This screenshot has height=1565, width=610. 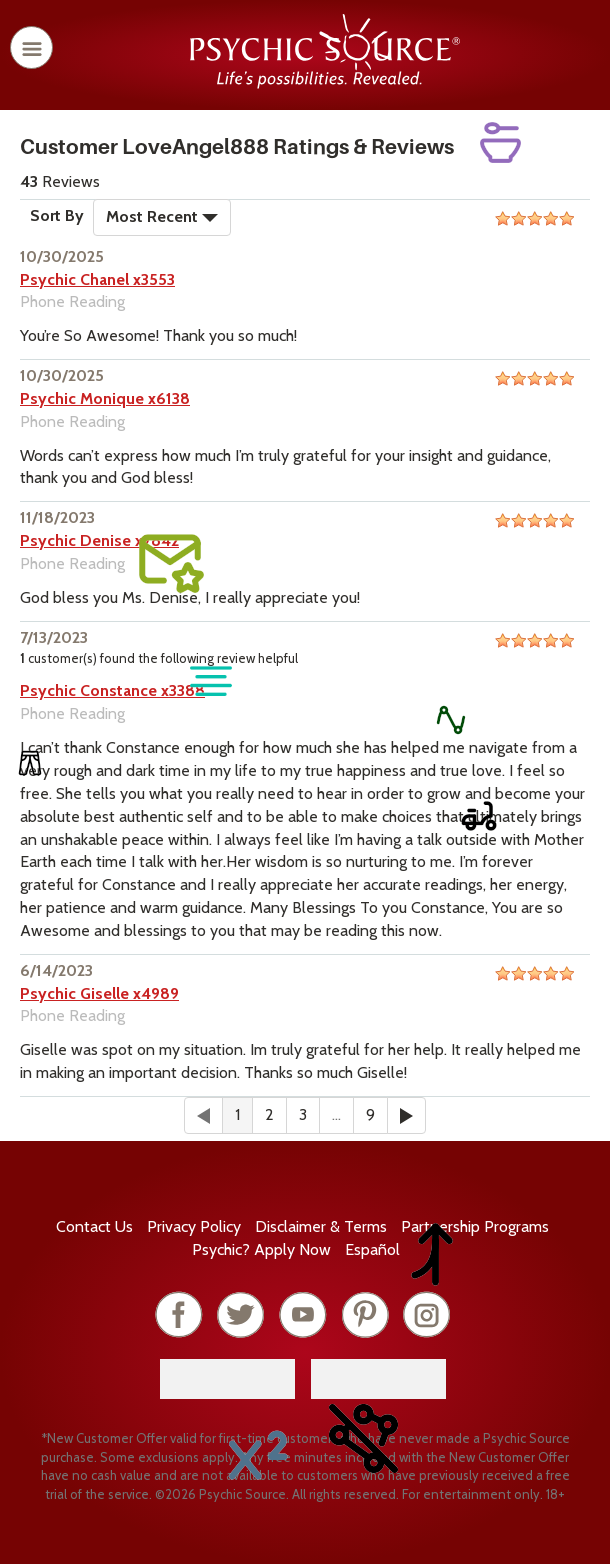 What do you see at coordinates (500, 142) in the screenshot?
I see `access food or recipe features` at bounding box center [500, 142].